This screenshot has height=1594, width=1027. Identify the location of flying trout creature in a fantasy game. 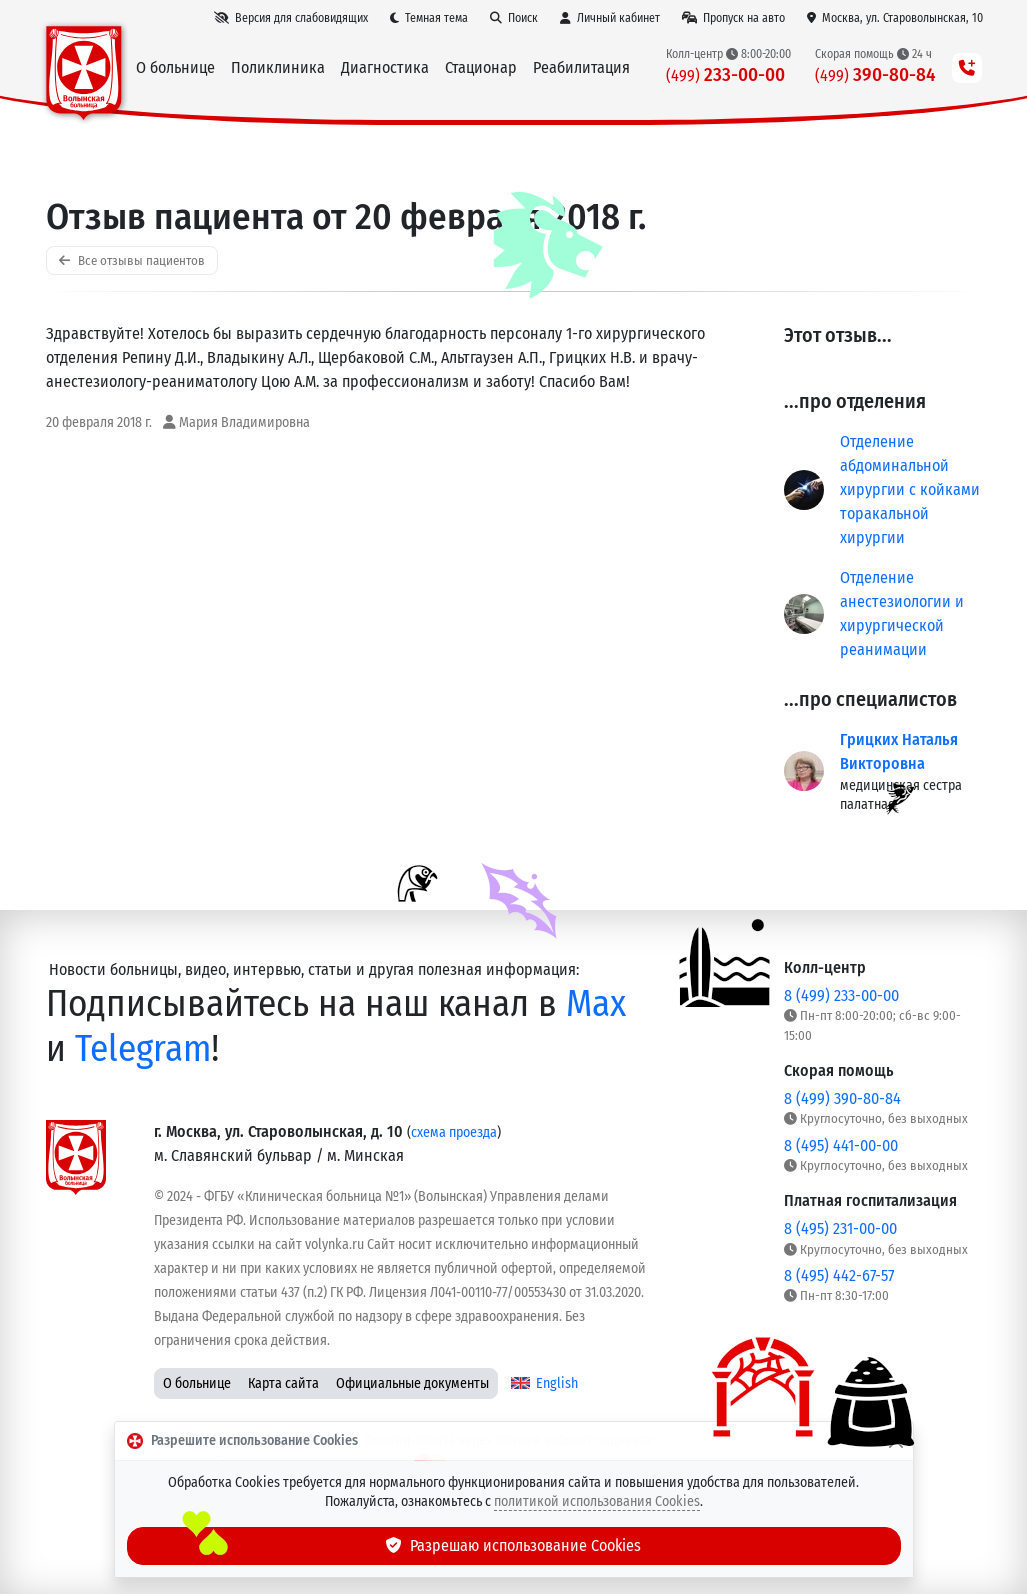
(900, 798).